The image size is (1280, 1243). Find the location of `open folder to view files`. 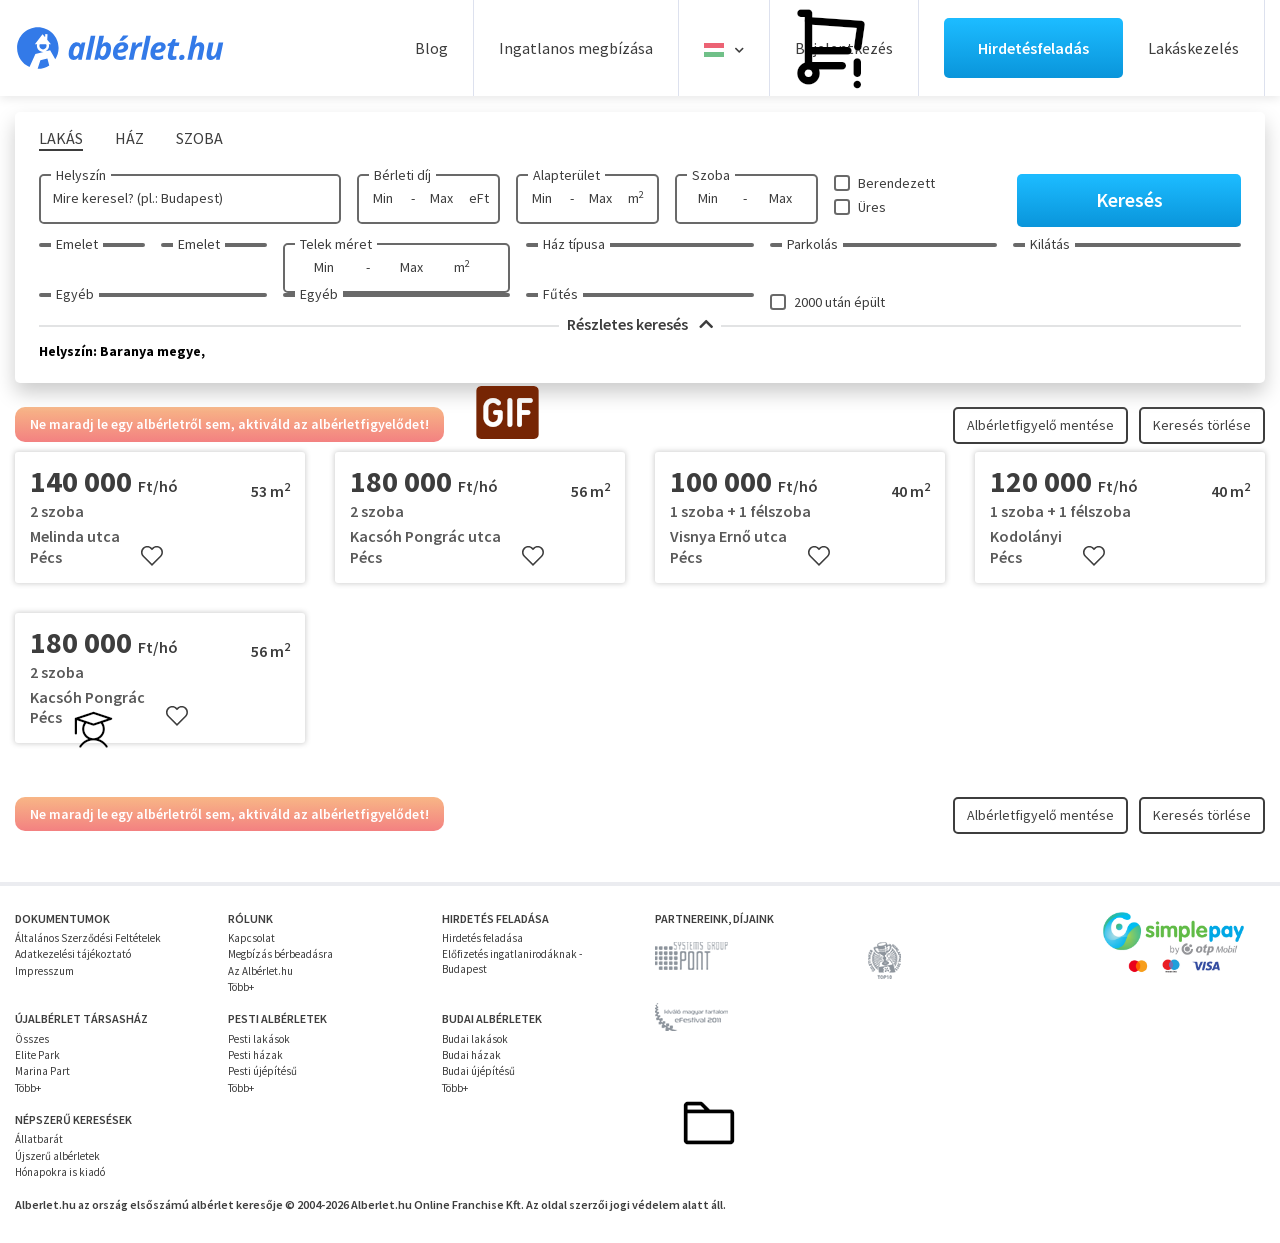

open folder to view files is located at coordinates (709, 1123).